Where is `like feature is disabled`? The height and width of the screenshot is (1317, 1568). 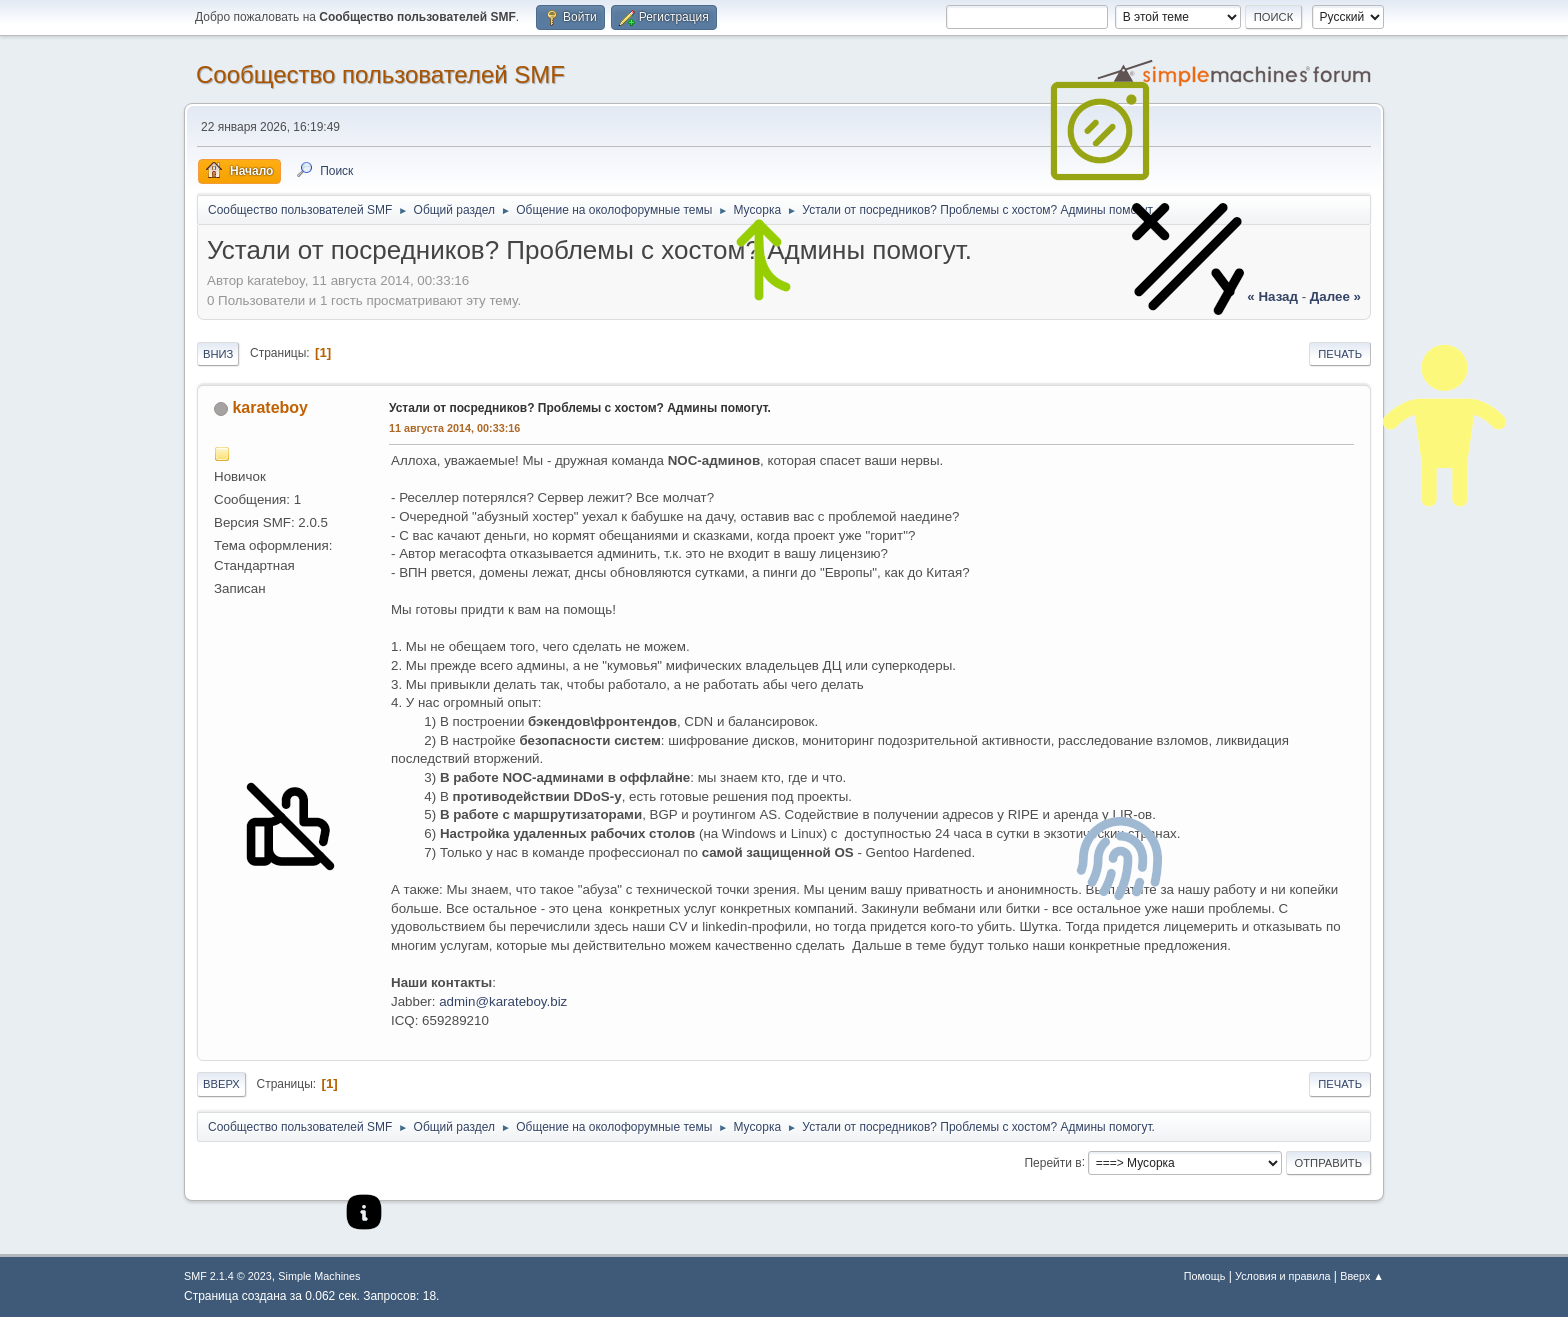
like feature is disabled is located at coordinates (290, 826).